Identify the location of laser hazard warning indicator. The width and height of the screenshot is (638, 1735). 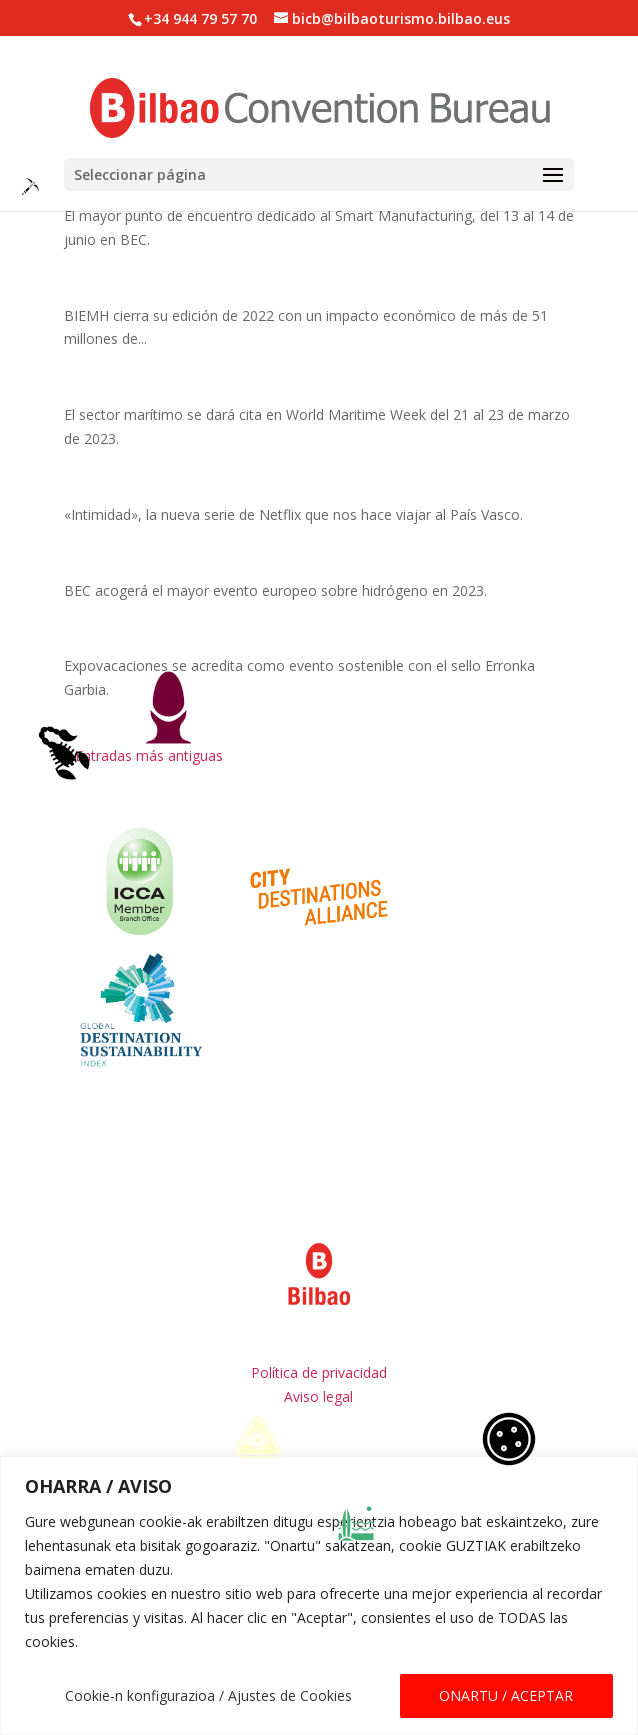
(258, 1439).